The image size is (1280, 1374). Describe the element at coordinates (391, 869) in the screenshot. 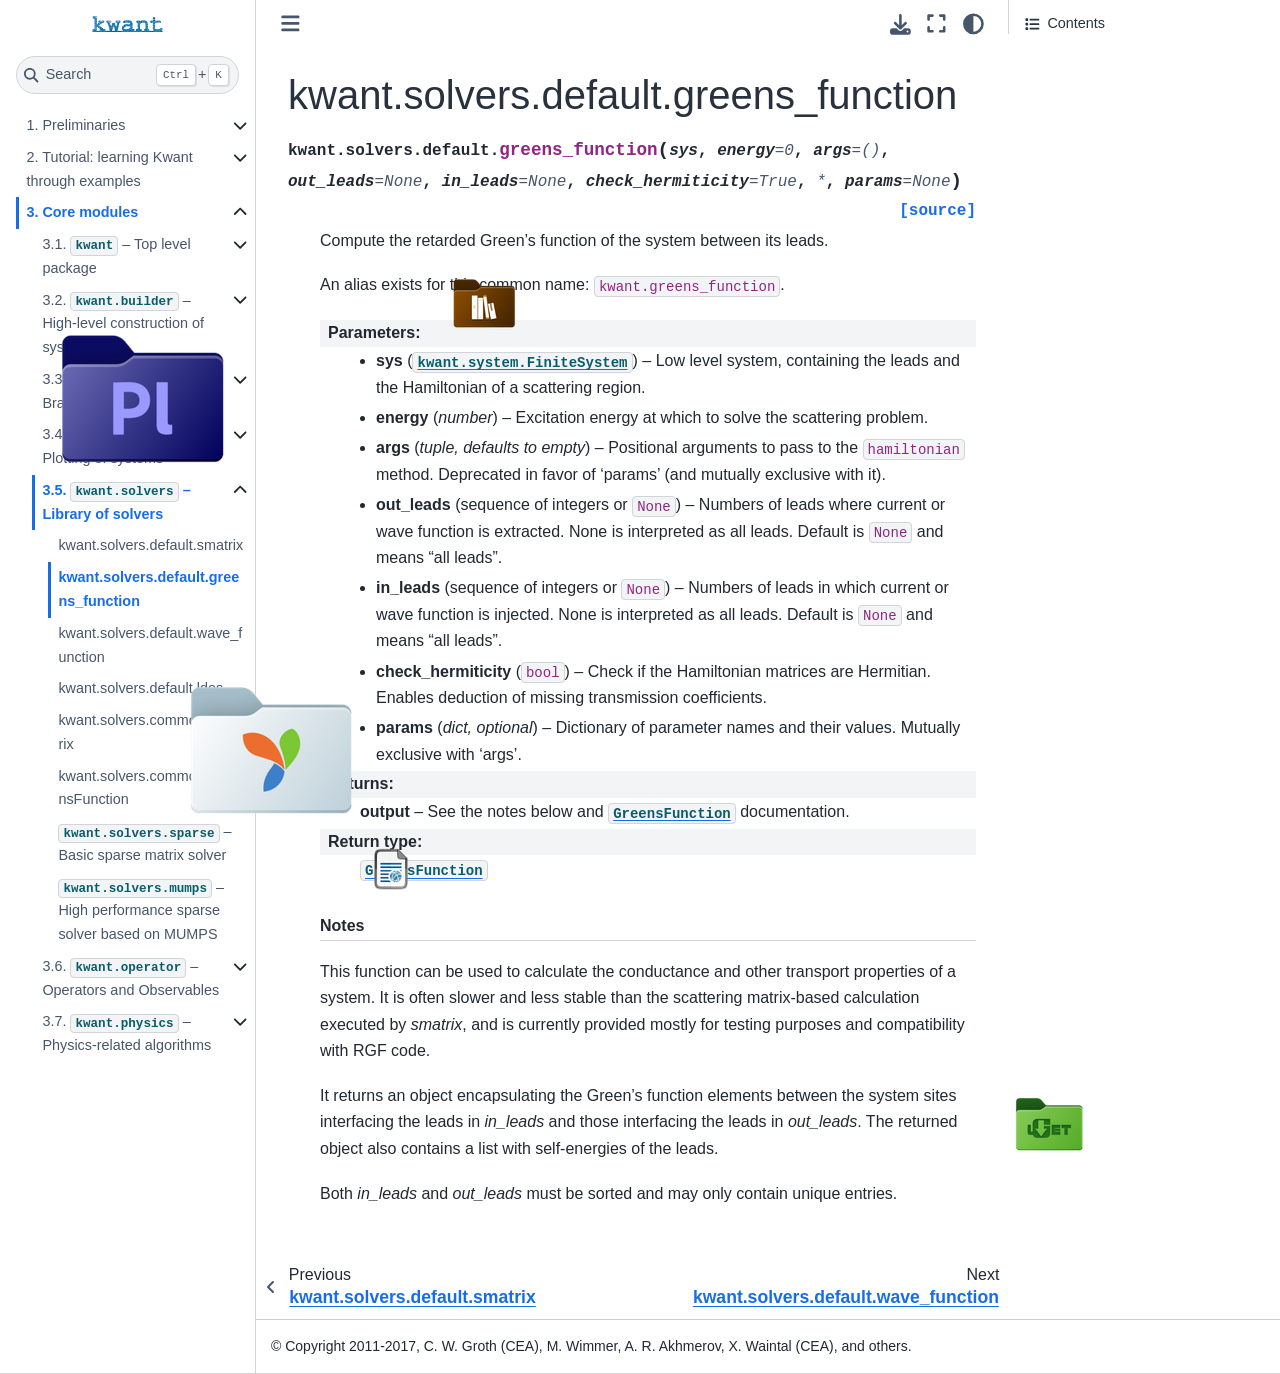

I see `libreoffice web document file type` at that location.